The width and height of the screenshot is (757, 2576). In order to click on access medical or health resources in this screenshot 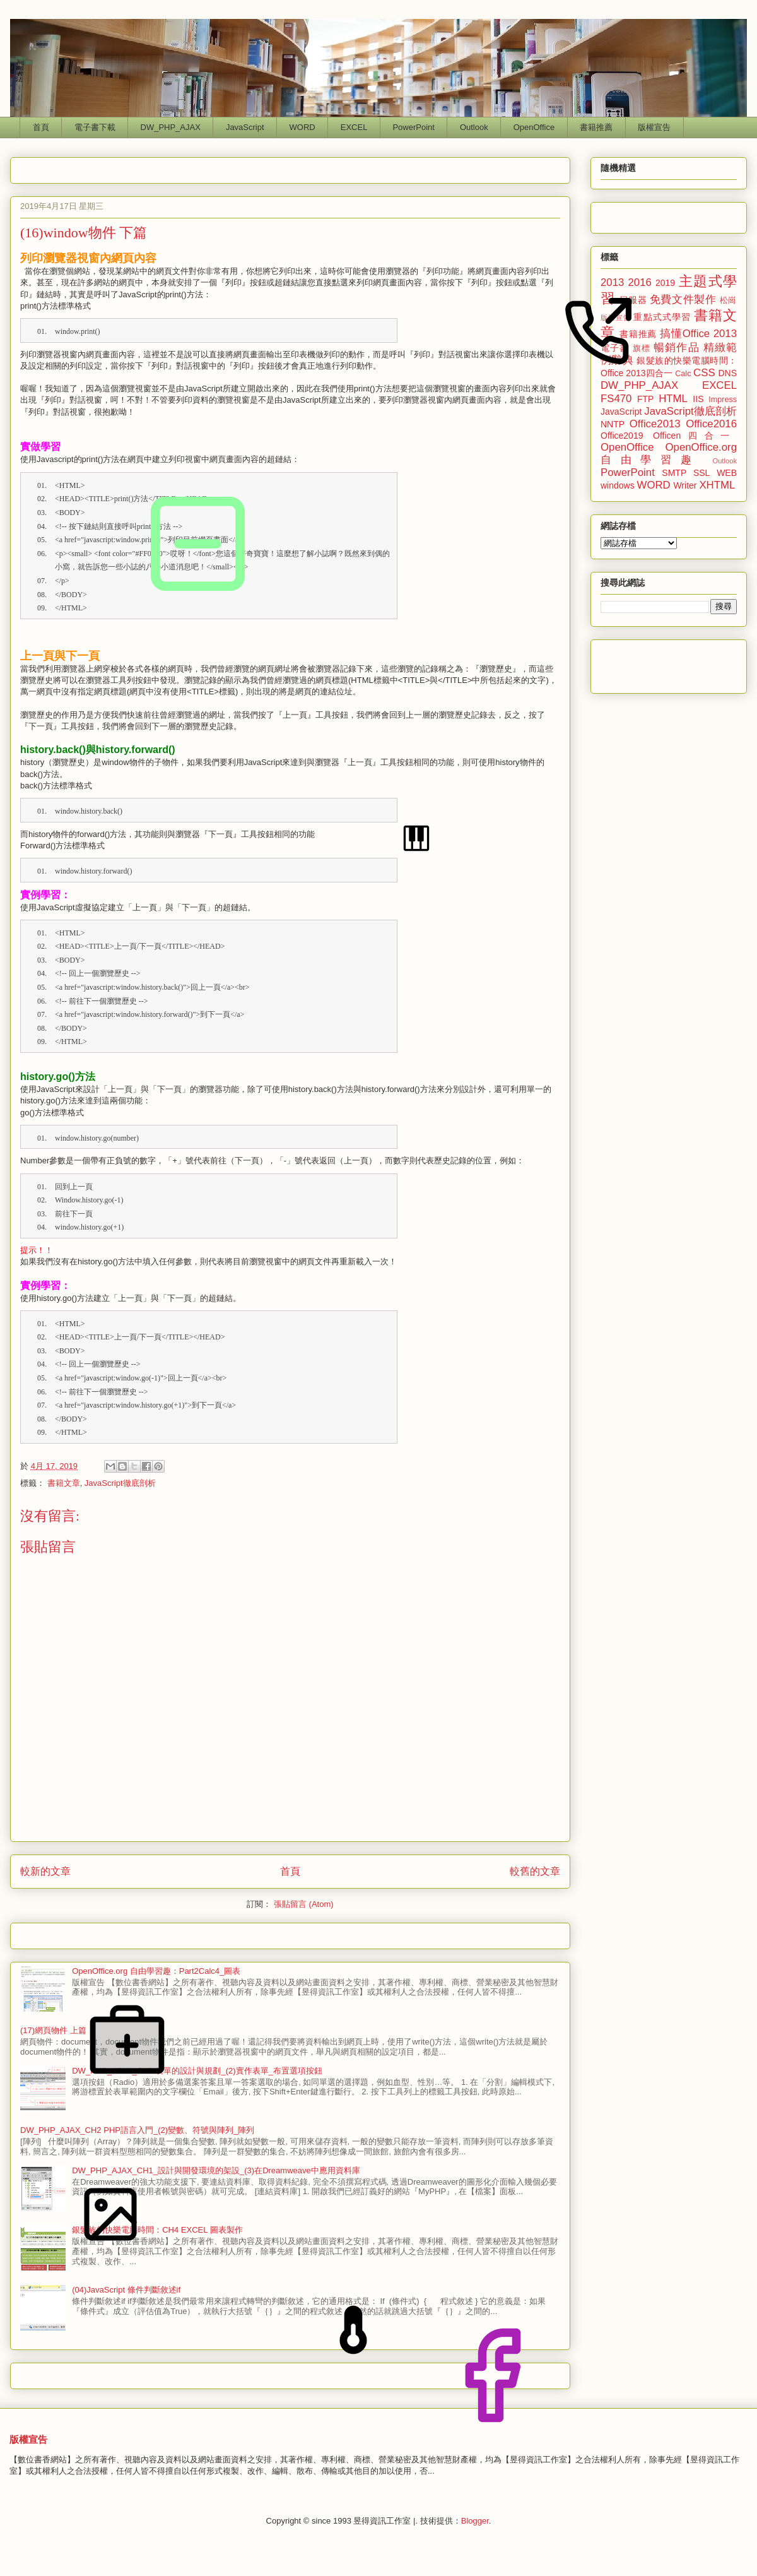, I will do `click(127, 2042)`.